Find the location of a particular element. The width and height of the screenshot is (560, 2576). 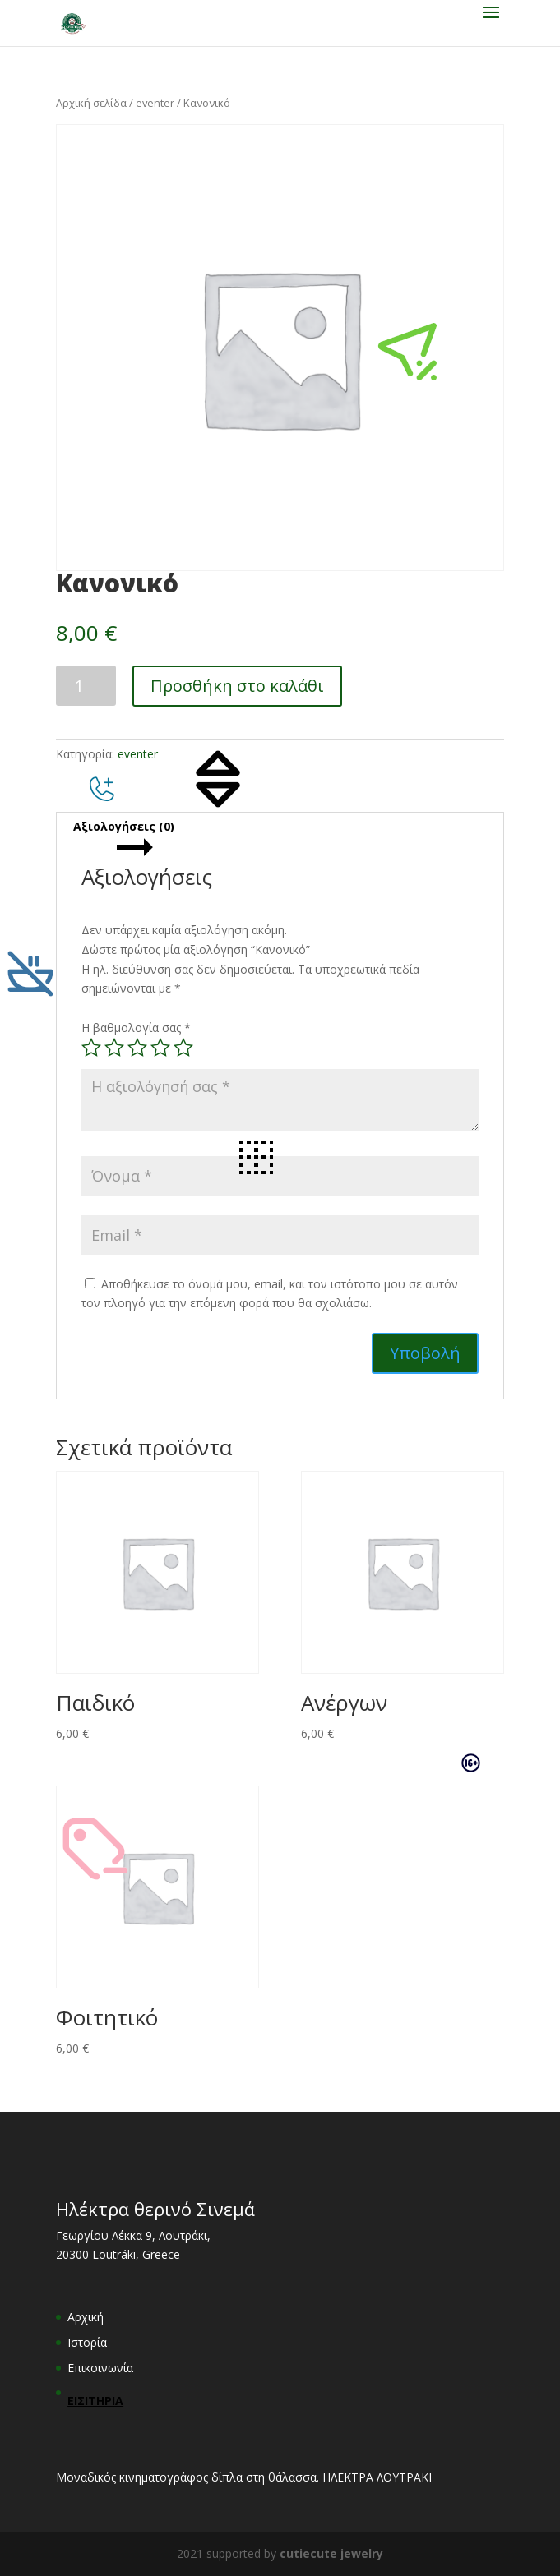

expand or collapse a dropdown menu is located at coordinates (218, 779).